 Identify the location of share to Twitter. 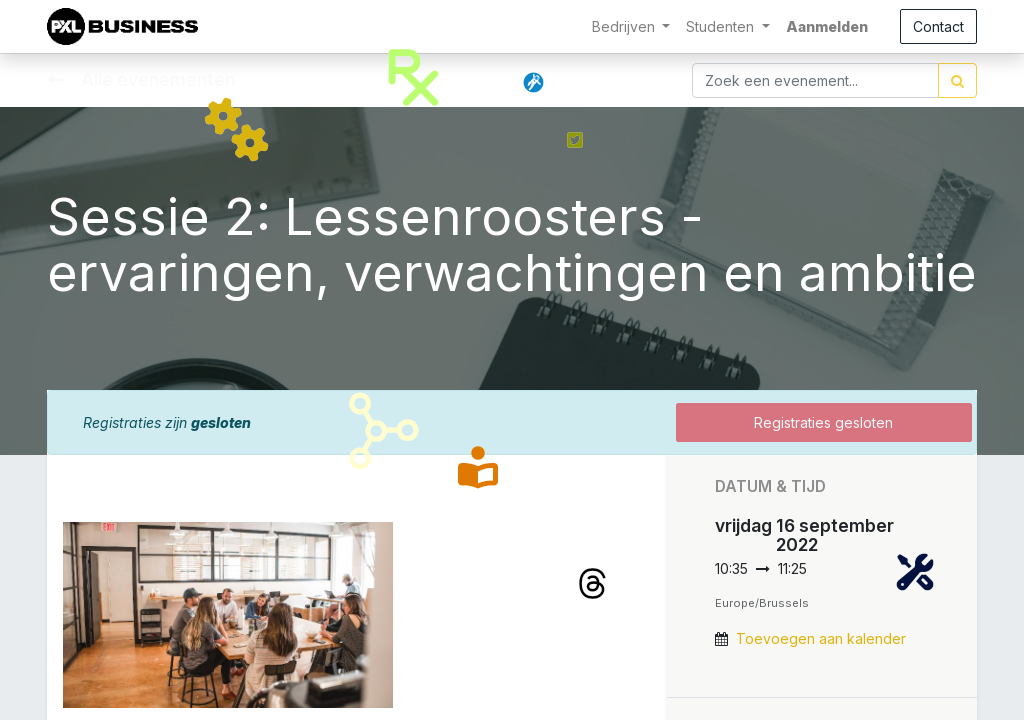
(575, 140).